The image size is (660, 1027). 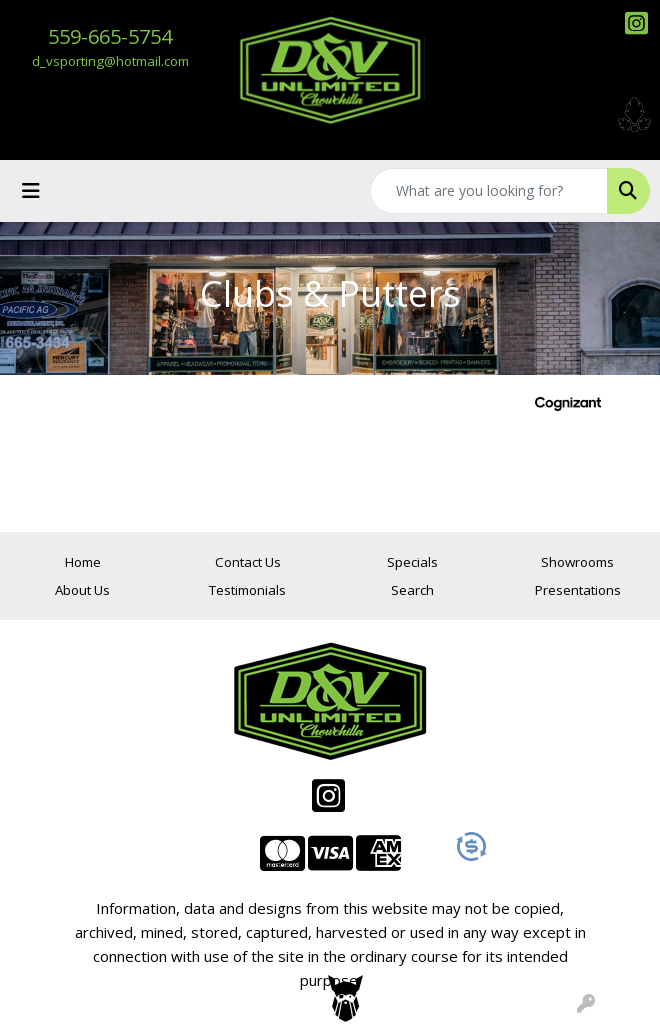 What do you see at coordinates (634, 114) in the screenshot?
I see `parse.ly logo` at bounding box center [634, 114].